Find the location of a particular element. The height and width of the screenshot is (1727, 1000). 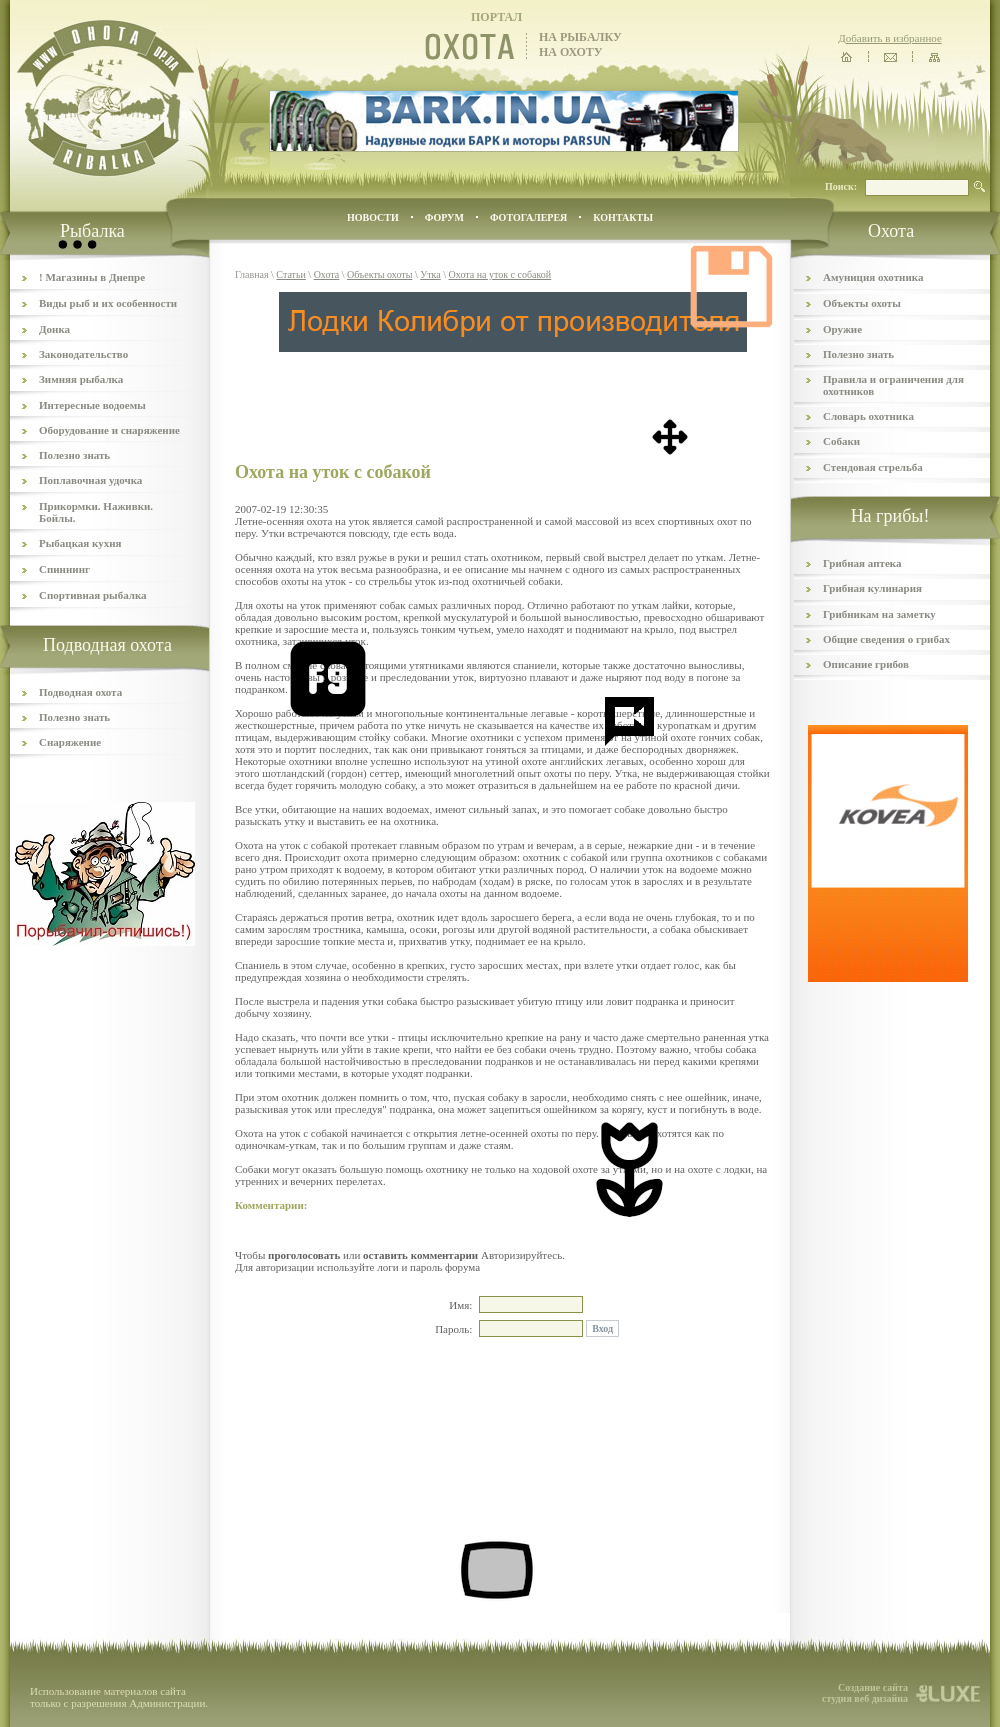

open more options menu is located at coordinates (77, 244).